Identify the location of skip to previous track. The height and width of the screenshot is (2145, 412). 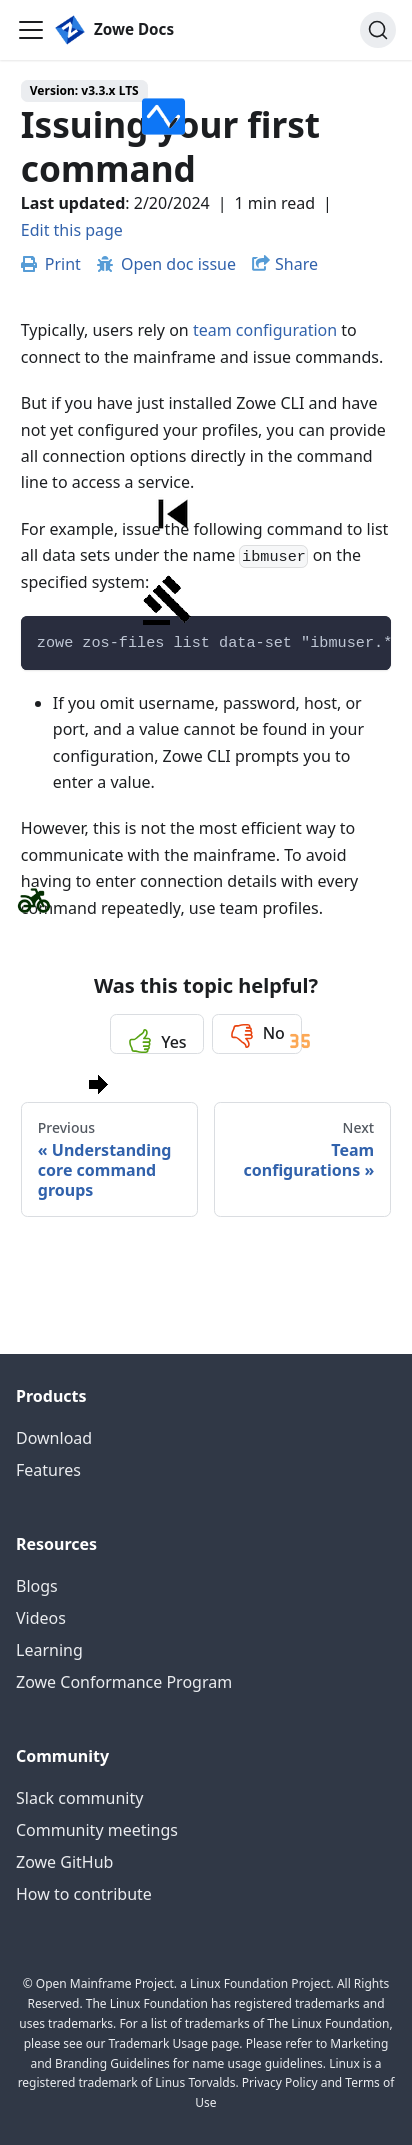
(173, 514).